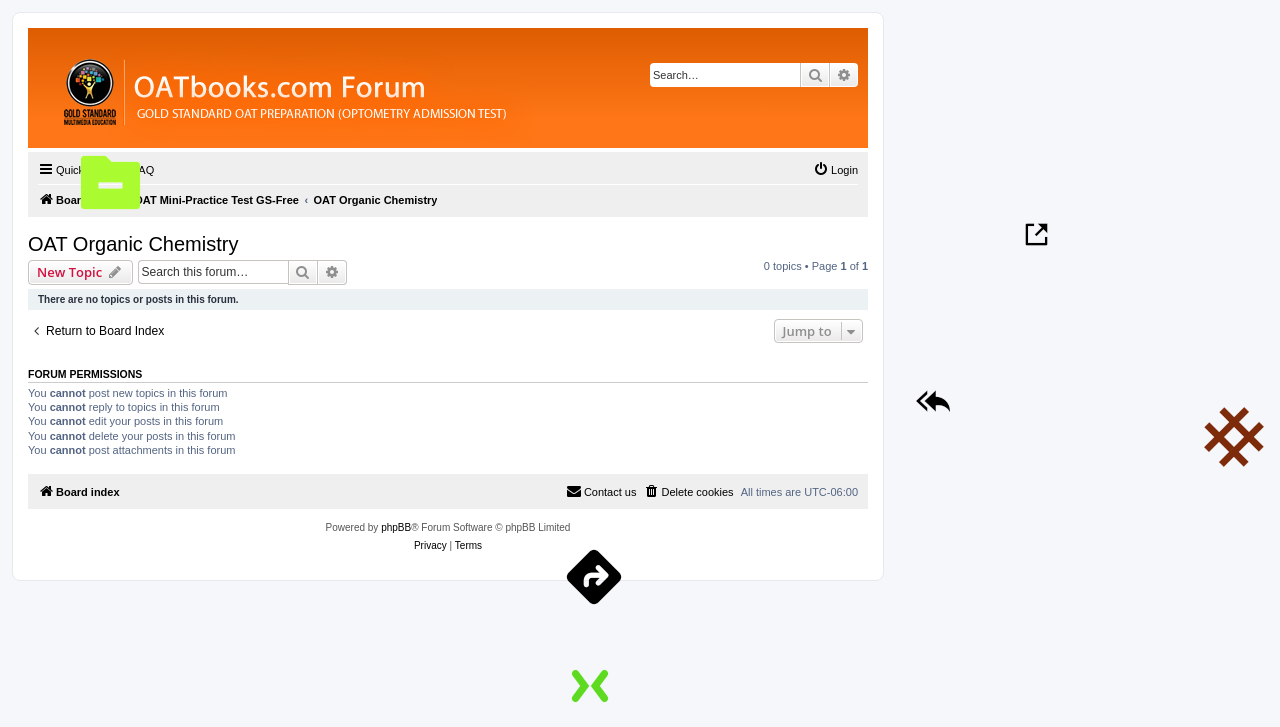 The width and height of the screenshot is (1280, 727). What do you see at coordinates (110, 182) in the screenshot?
I see `remove a folder` at bounding box center [110, 182].